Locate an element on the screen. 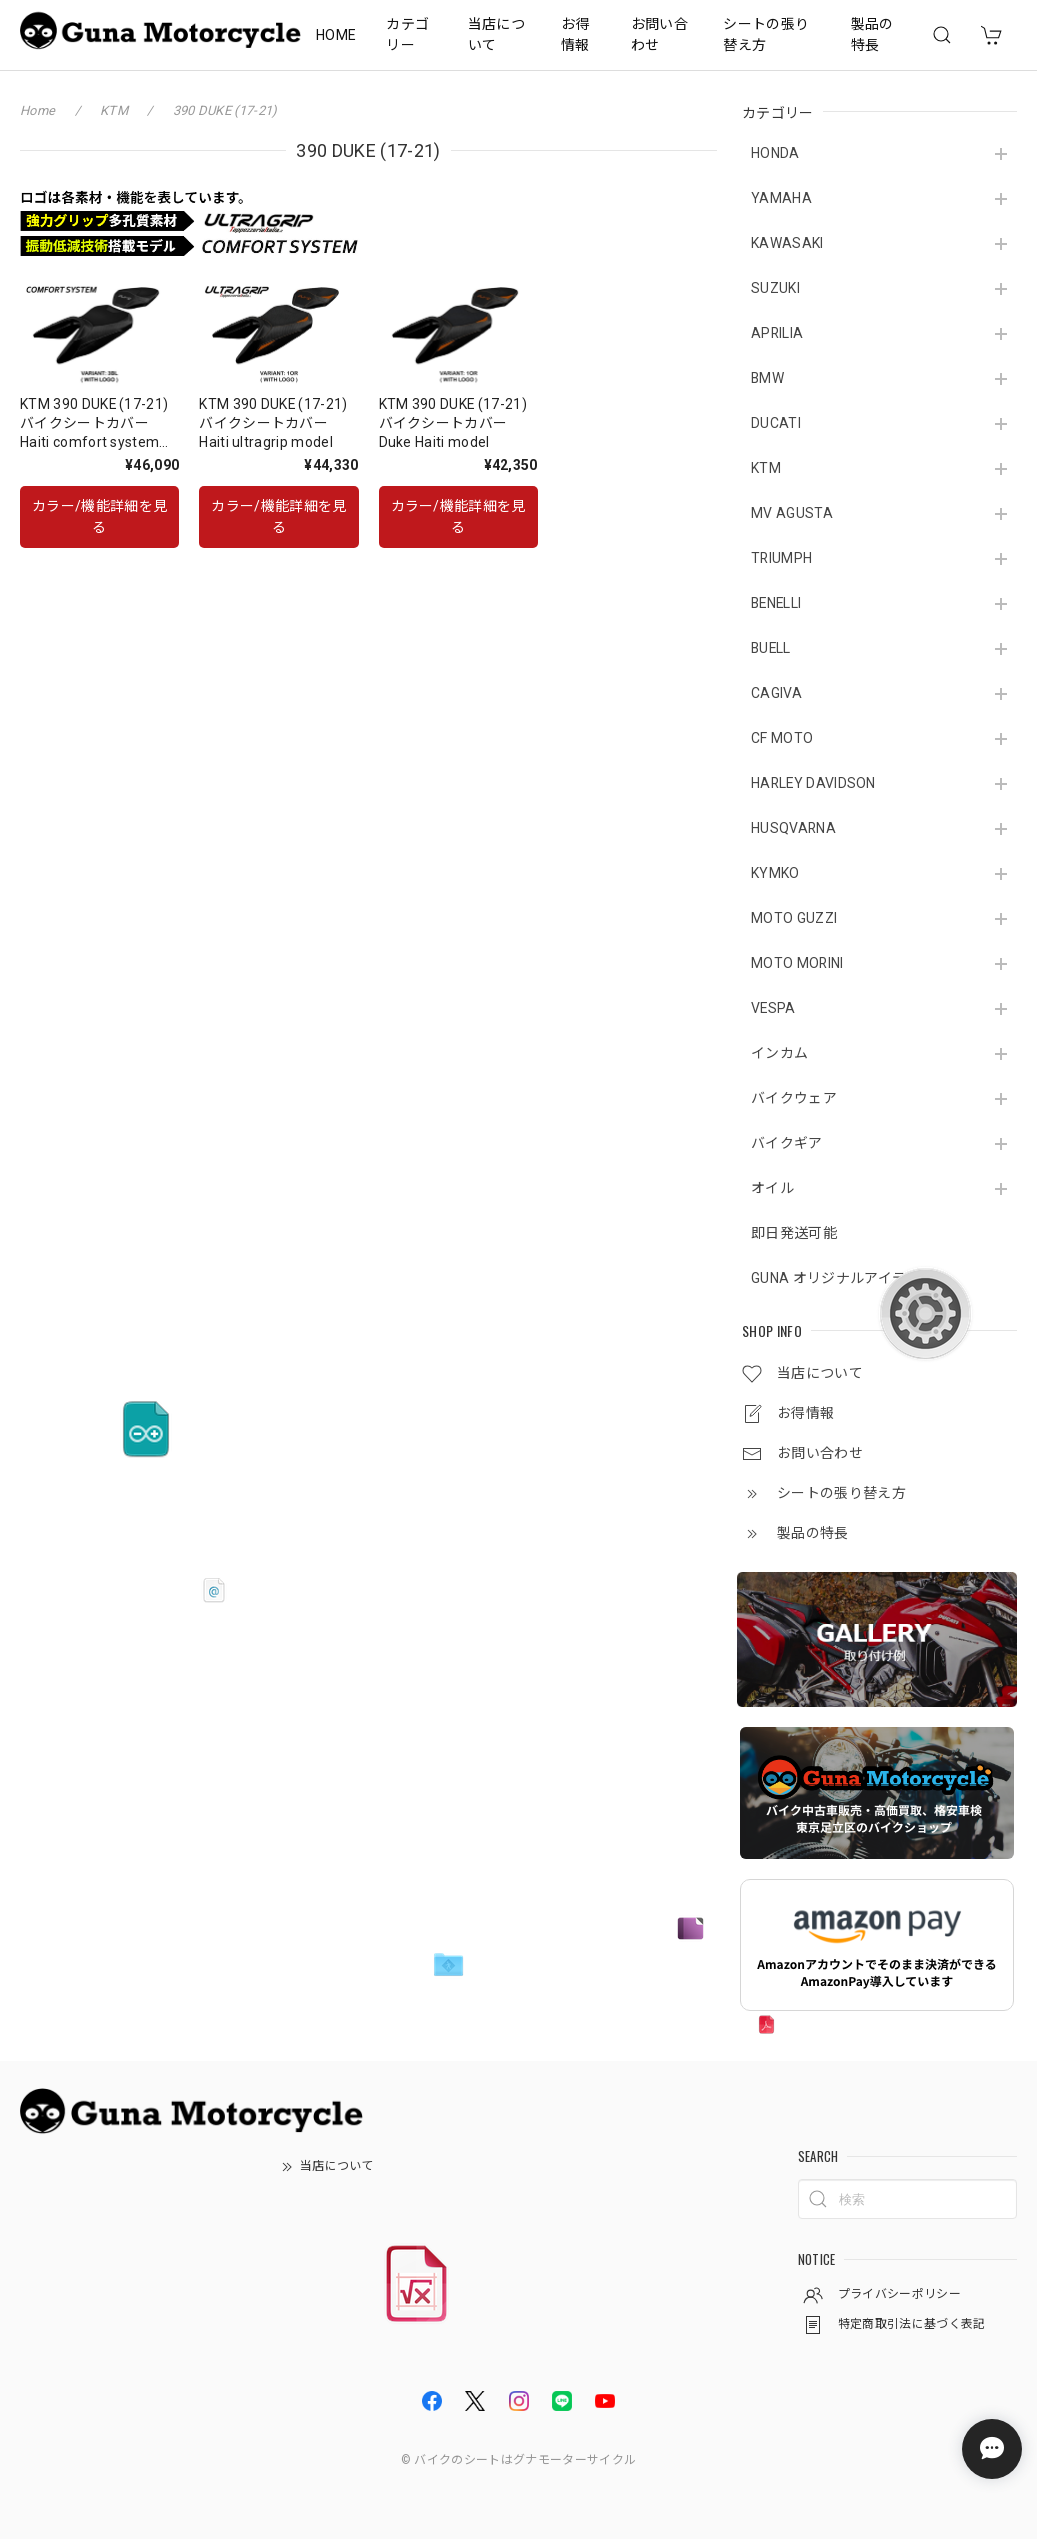 Image resolution: width=1037 pixels, height=2539 pixels. an email message file is located at coordinates (214, 1590).